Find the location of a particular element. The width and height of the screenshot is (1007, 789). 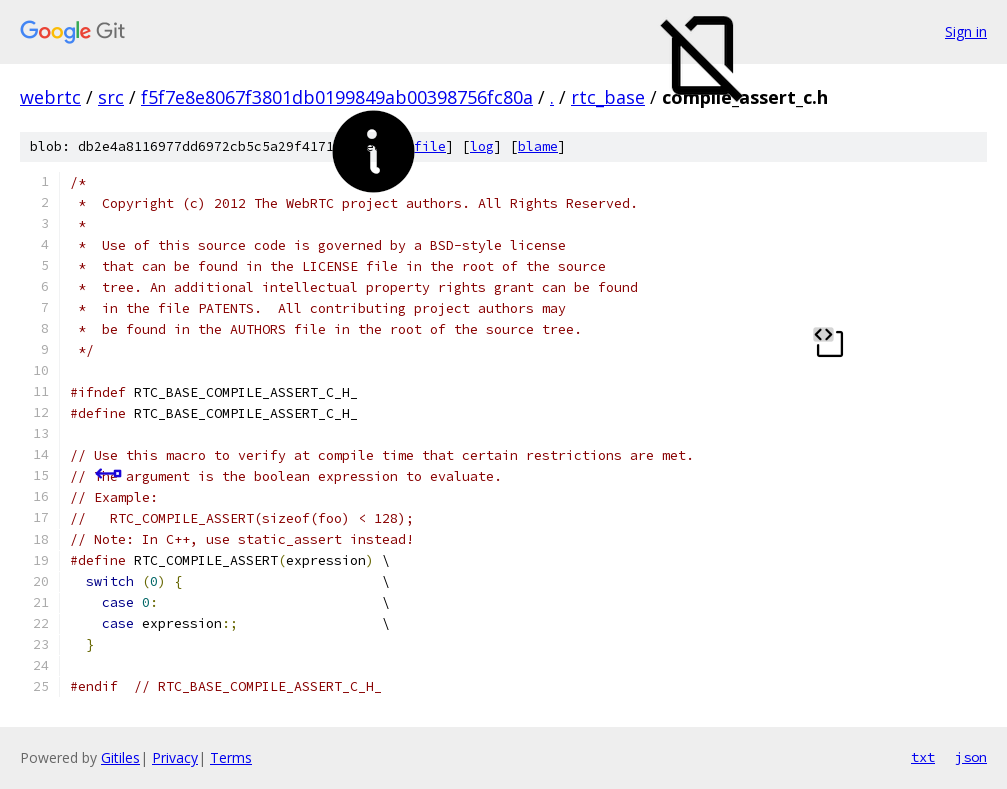

go back to previous screen is located at coordinates (108, 473).